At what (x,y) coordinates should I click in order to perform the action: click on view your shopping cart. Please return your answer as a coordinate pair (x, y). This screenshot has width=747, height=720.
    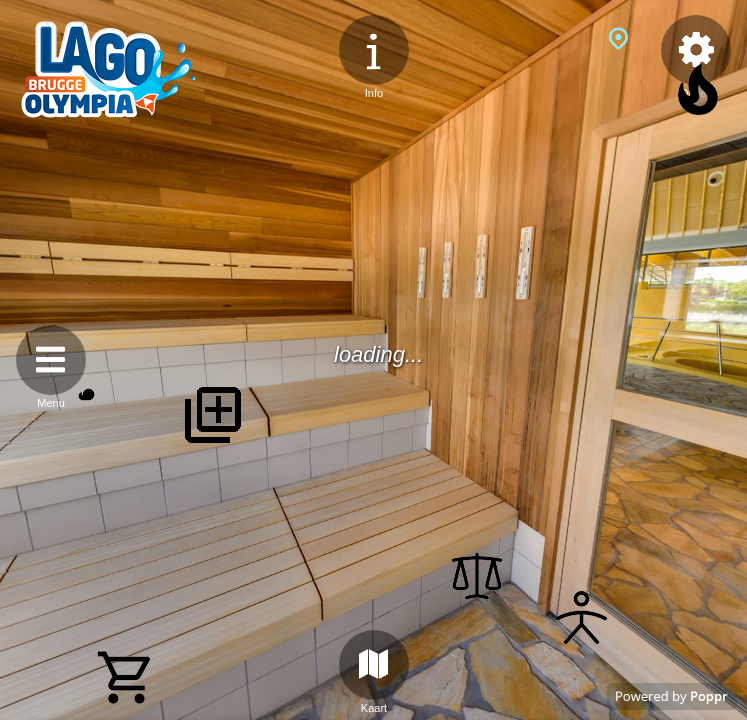
    Looking at the image, I should click on (126, 677).